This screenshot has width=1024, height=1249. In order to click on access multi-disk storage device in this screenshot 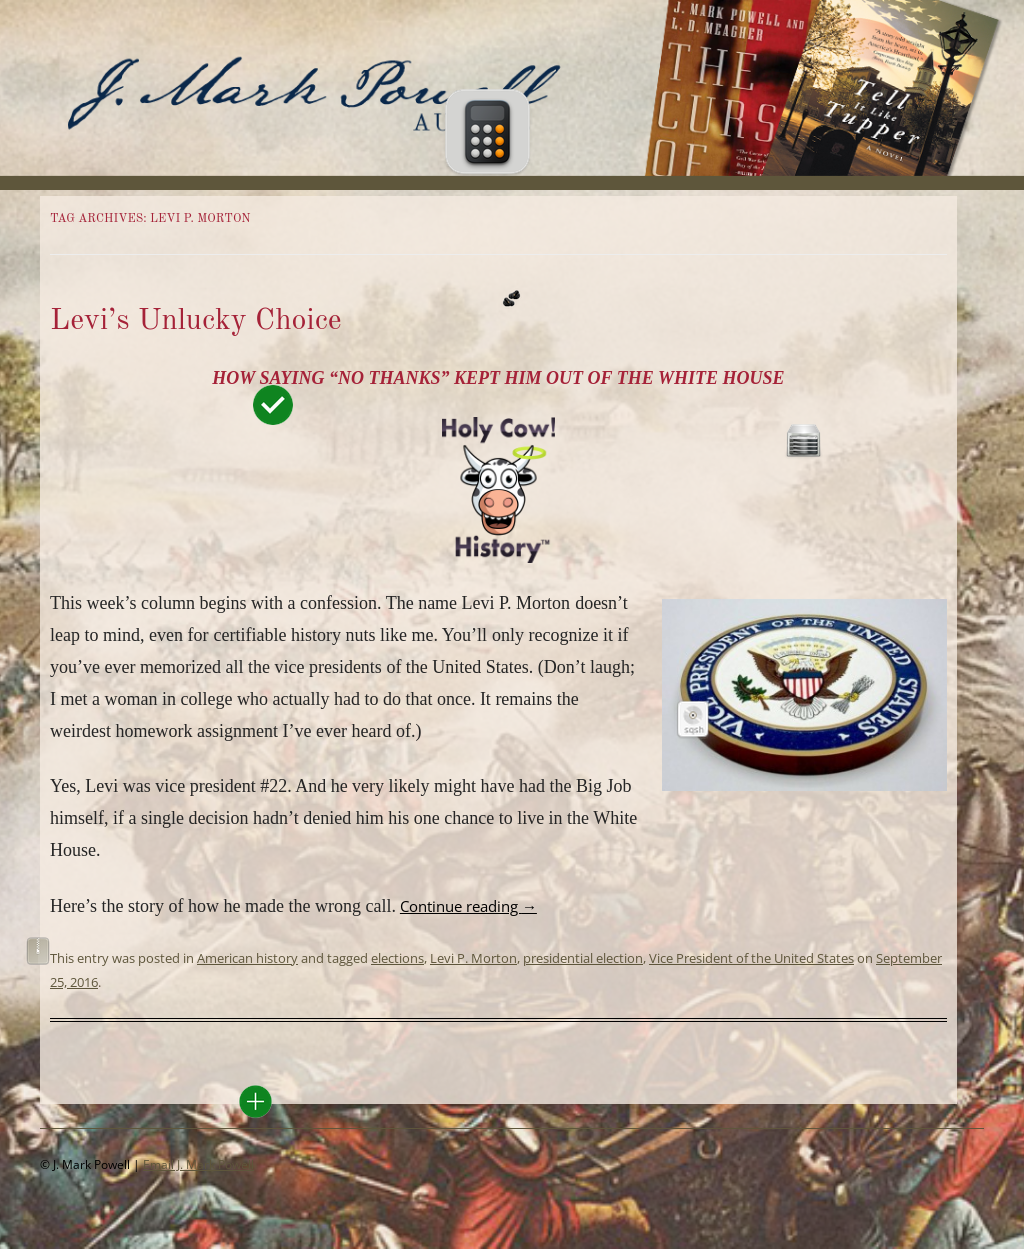, I will do `click(803, 440)`.